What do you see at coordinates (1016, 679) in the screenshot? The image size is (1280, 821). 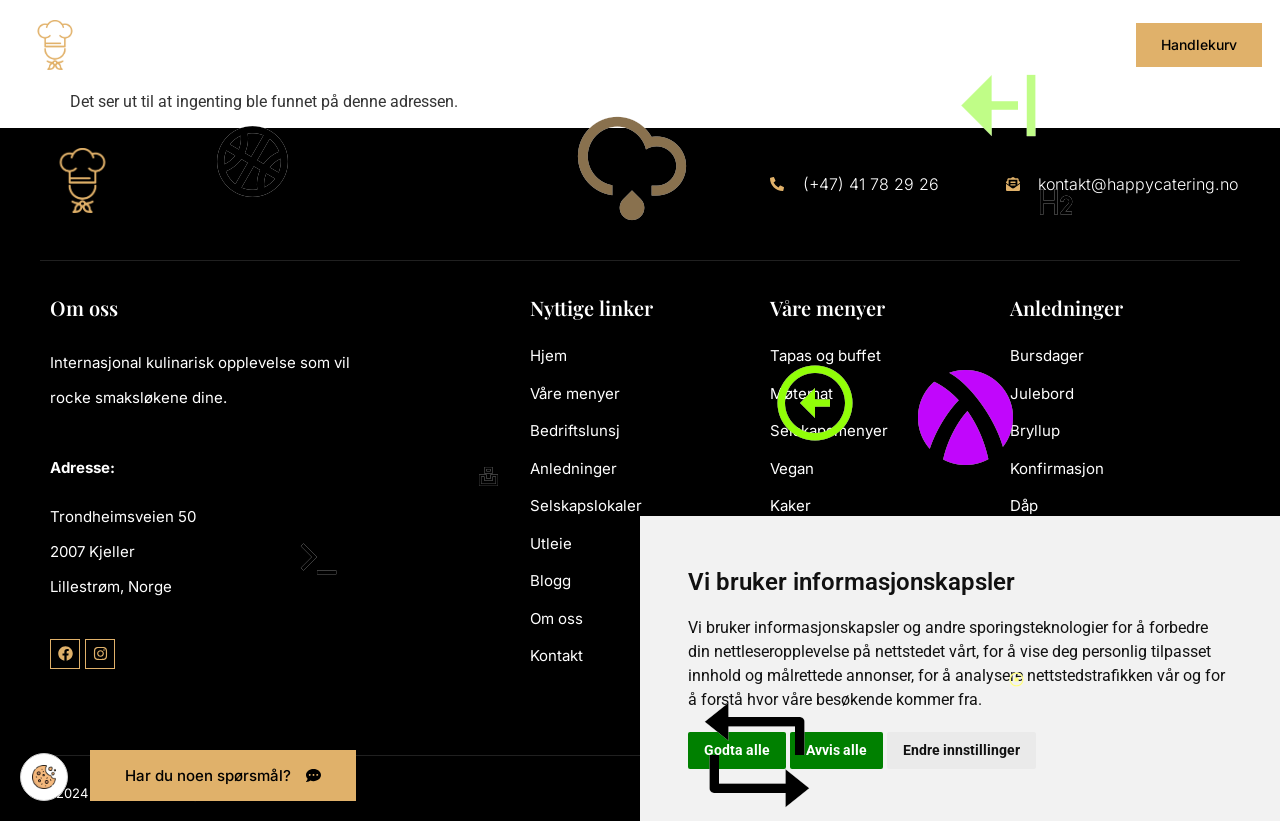 I see `stop media playback` at bounding box center [1016, 679].